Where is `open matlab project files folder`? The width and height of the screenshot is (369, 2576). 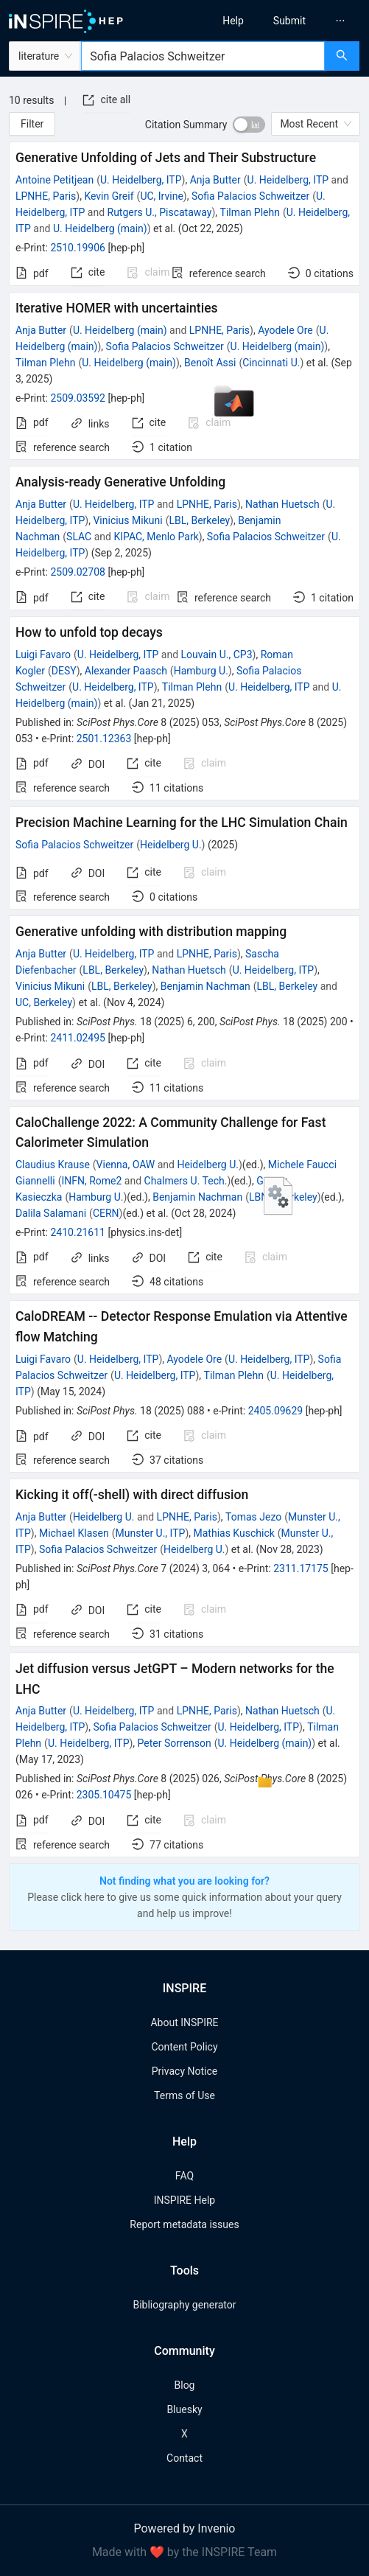 open matlab project files folder is located at coordinates (233, 402).